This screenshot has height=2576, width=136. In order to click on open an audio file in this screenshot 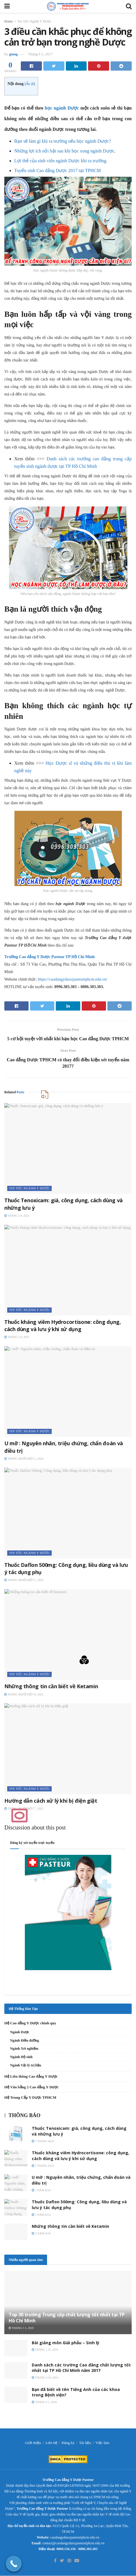, I will do `click(45, 1094)`.